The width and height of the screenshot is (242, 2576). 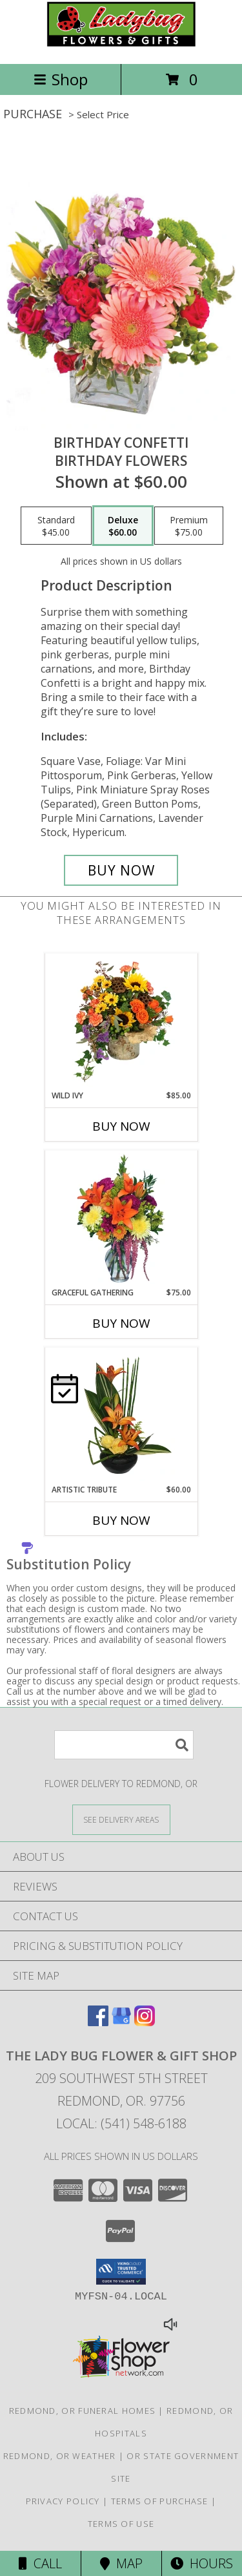 What do you see at coordinates (170, 2324) in the screenshot?
I see `increase or maximize volume` at bounding box center [170, 2324].